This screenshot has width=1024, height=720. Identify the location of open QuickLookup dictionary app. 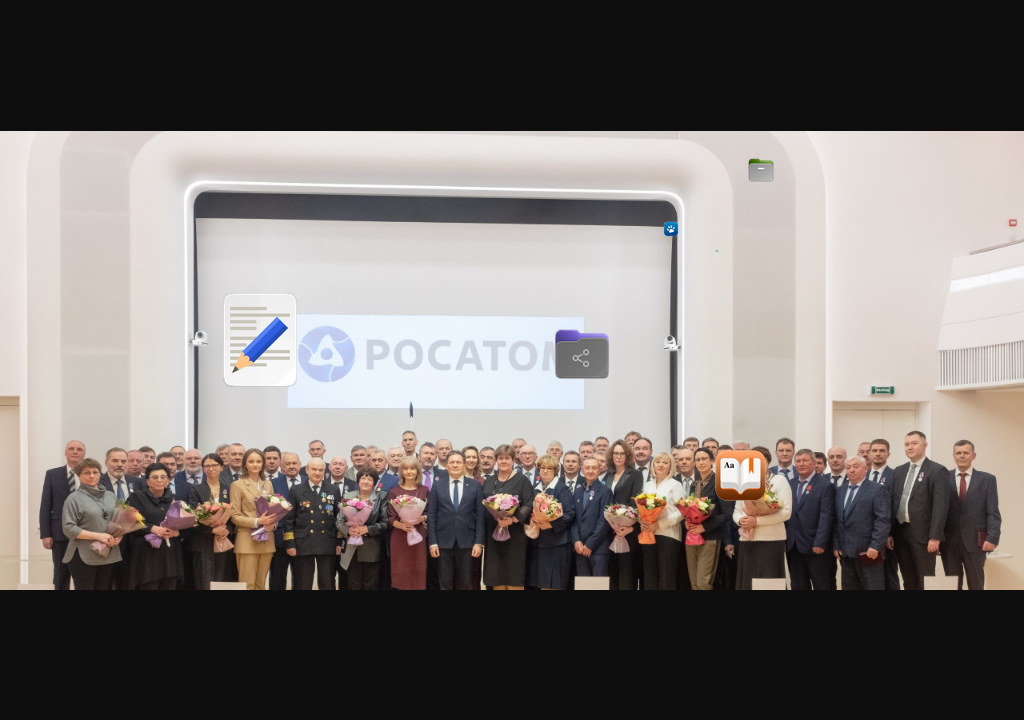
(740, 475).